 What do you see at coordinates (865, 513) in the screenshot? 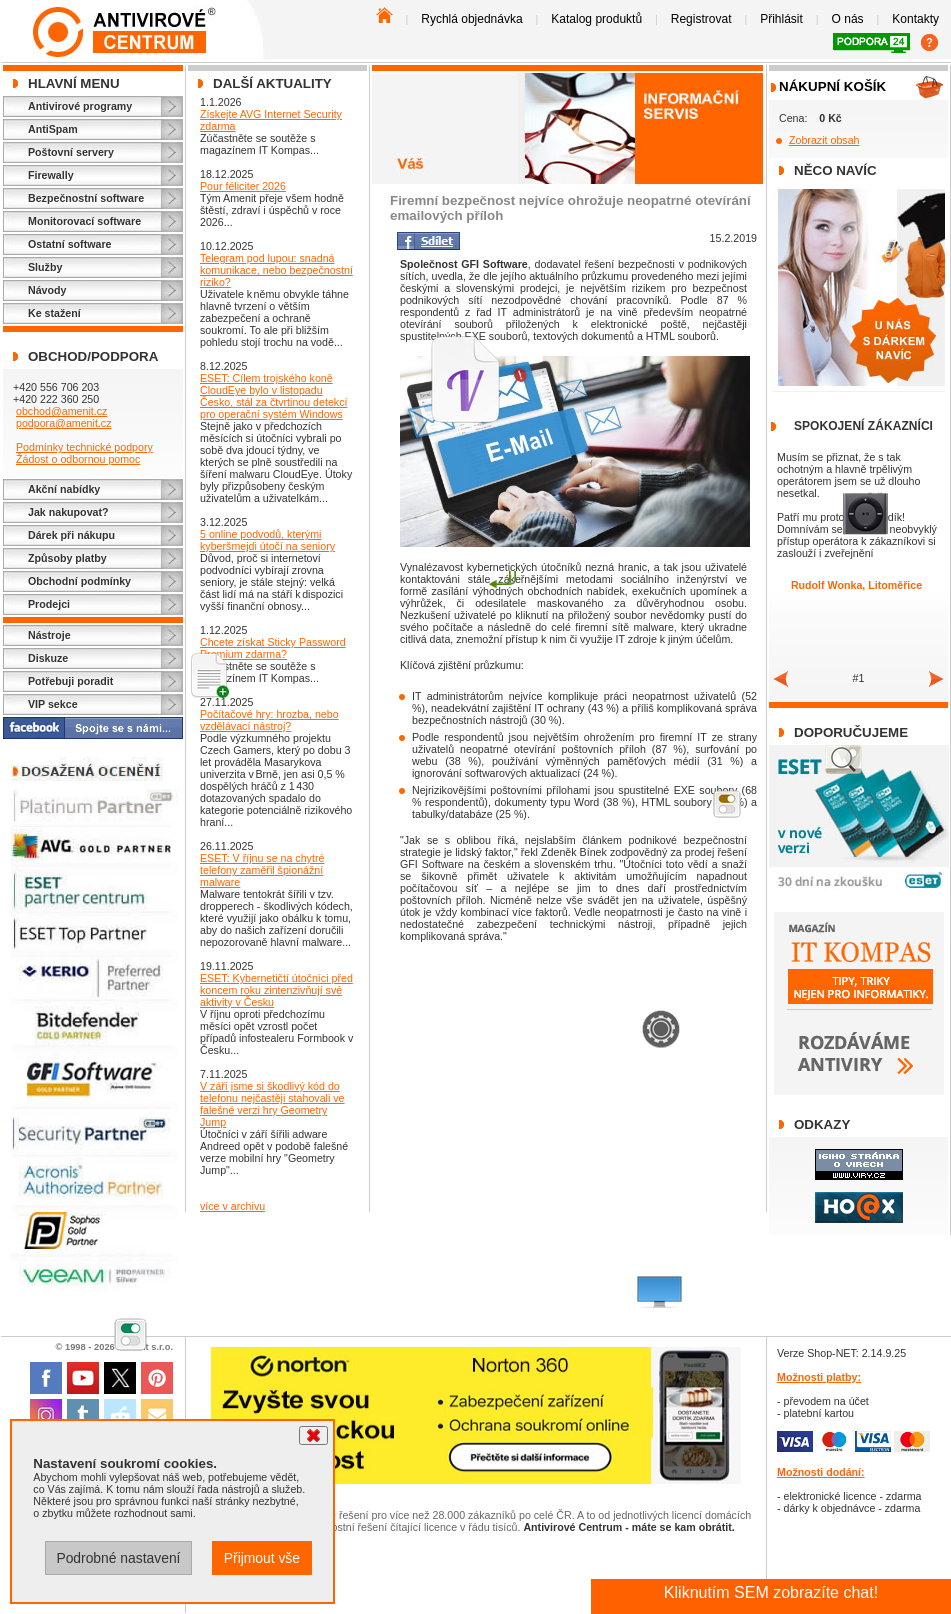
I see `manage your connected iPod shuffle device` at bounding box center [865, 513].